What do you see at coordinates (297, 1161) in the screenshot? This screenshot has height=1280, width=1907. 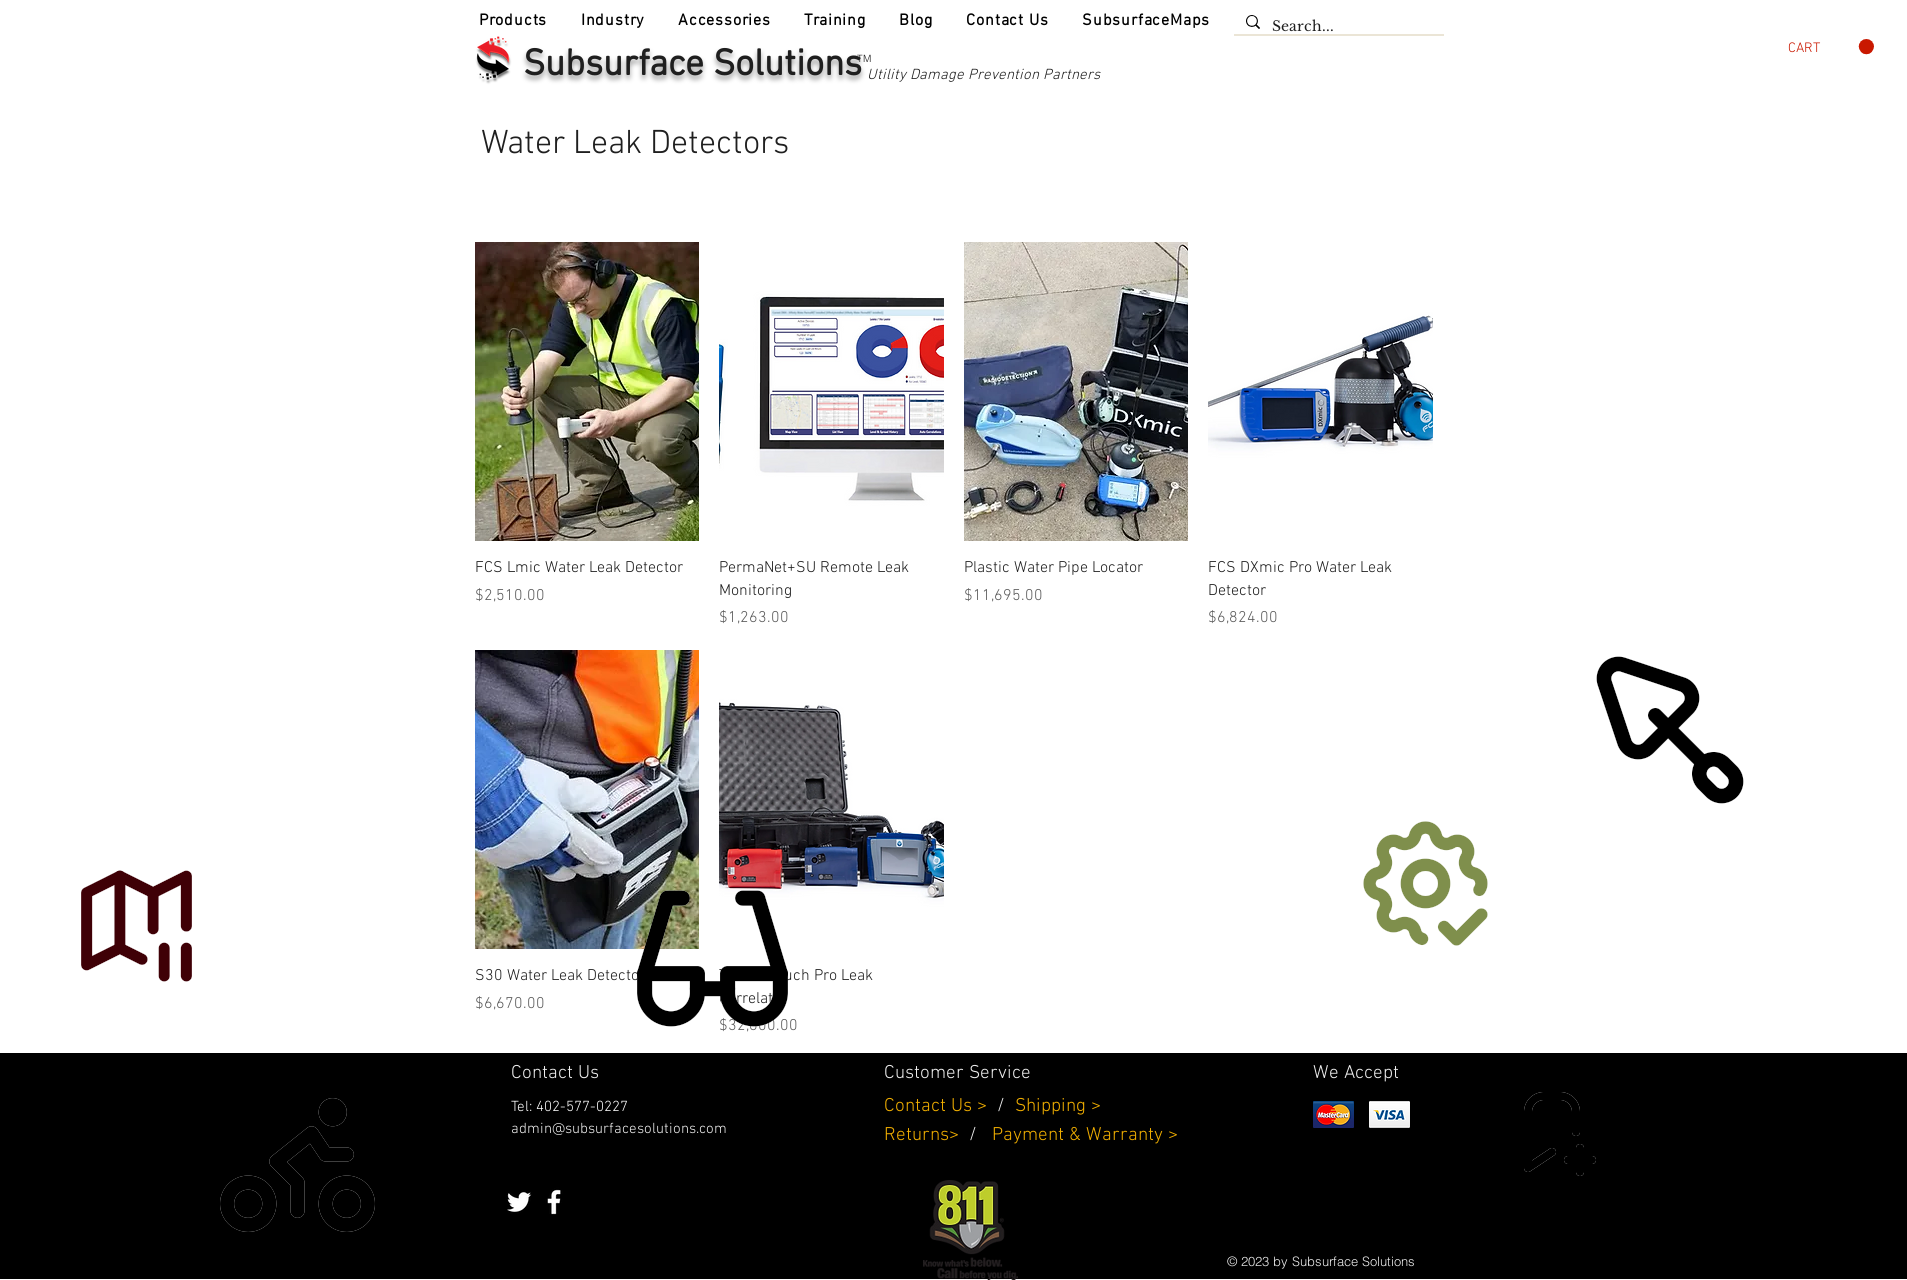 I see `access bike or cycling options` at bounding box center [297, 1161].